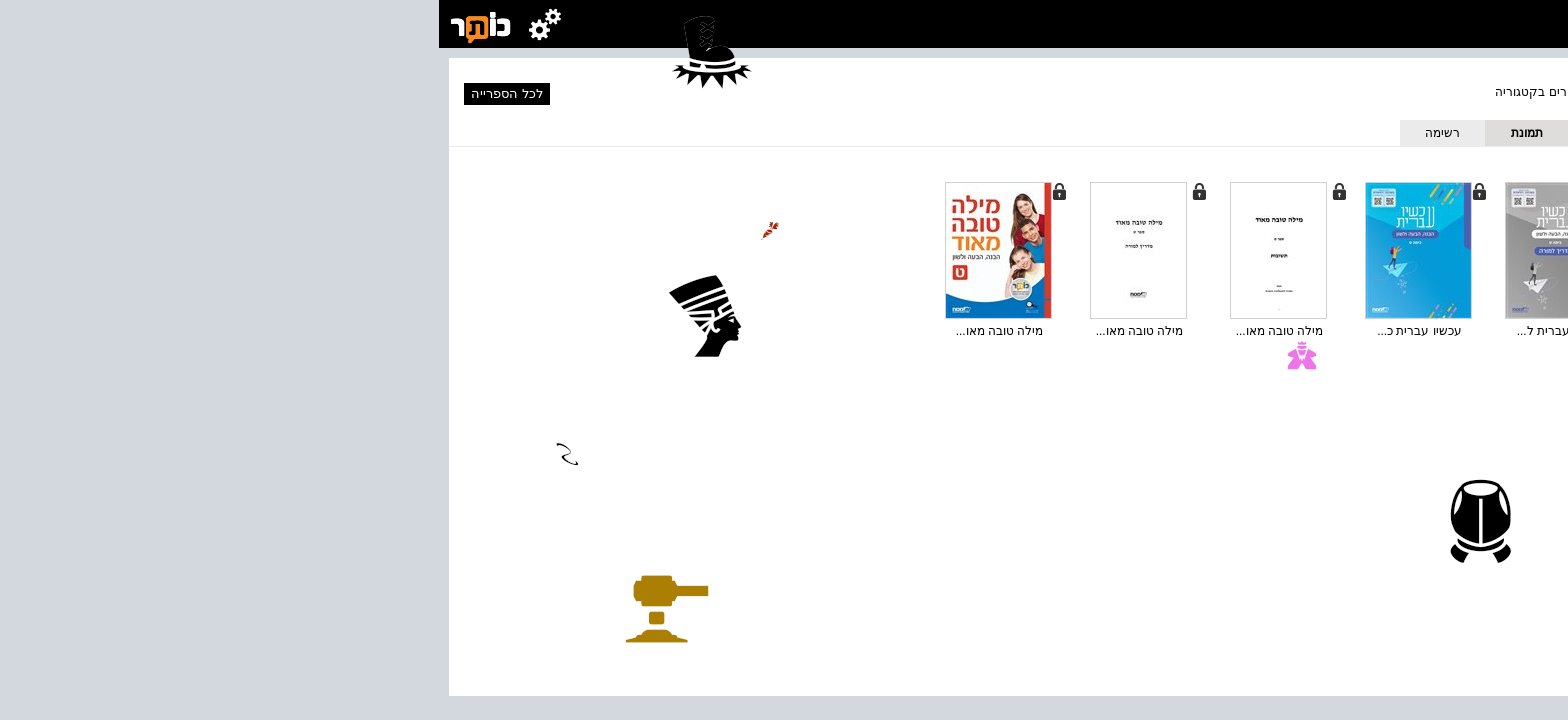  Describe the element at coordinates (705, 316) in the screenshot. I see `access egyptian or ancient history themed content` at that location.